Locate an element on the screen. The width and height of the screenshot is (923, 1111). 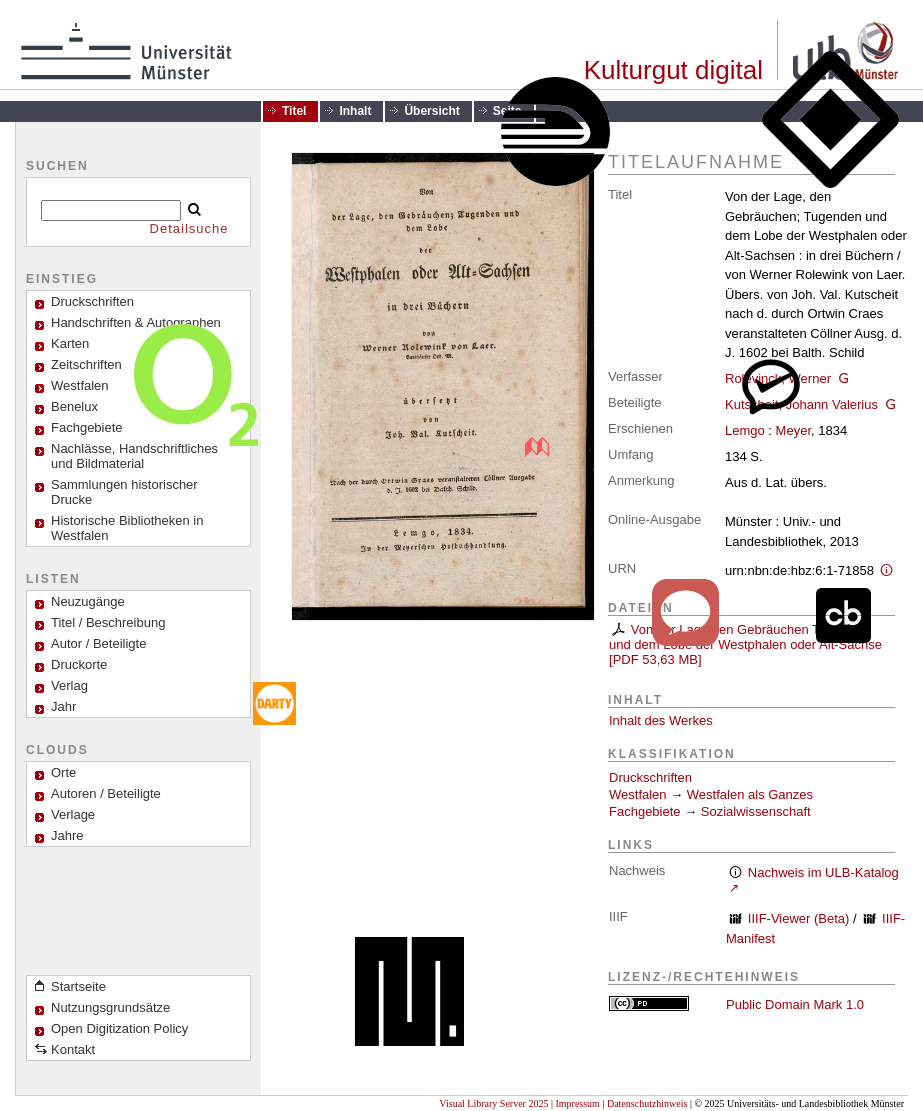
Darty retail store app or website is located at coordinates (274, 703).